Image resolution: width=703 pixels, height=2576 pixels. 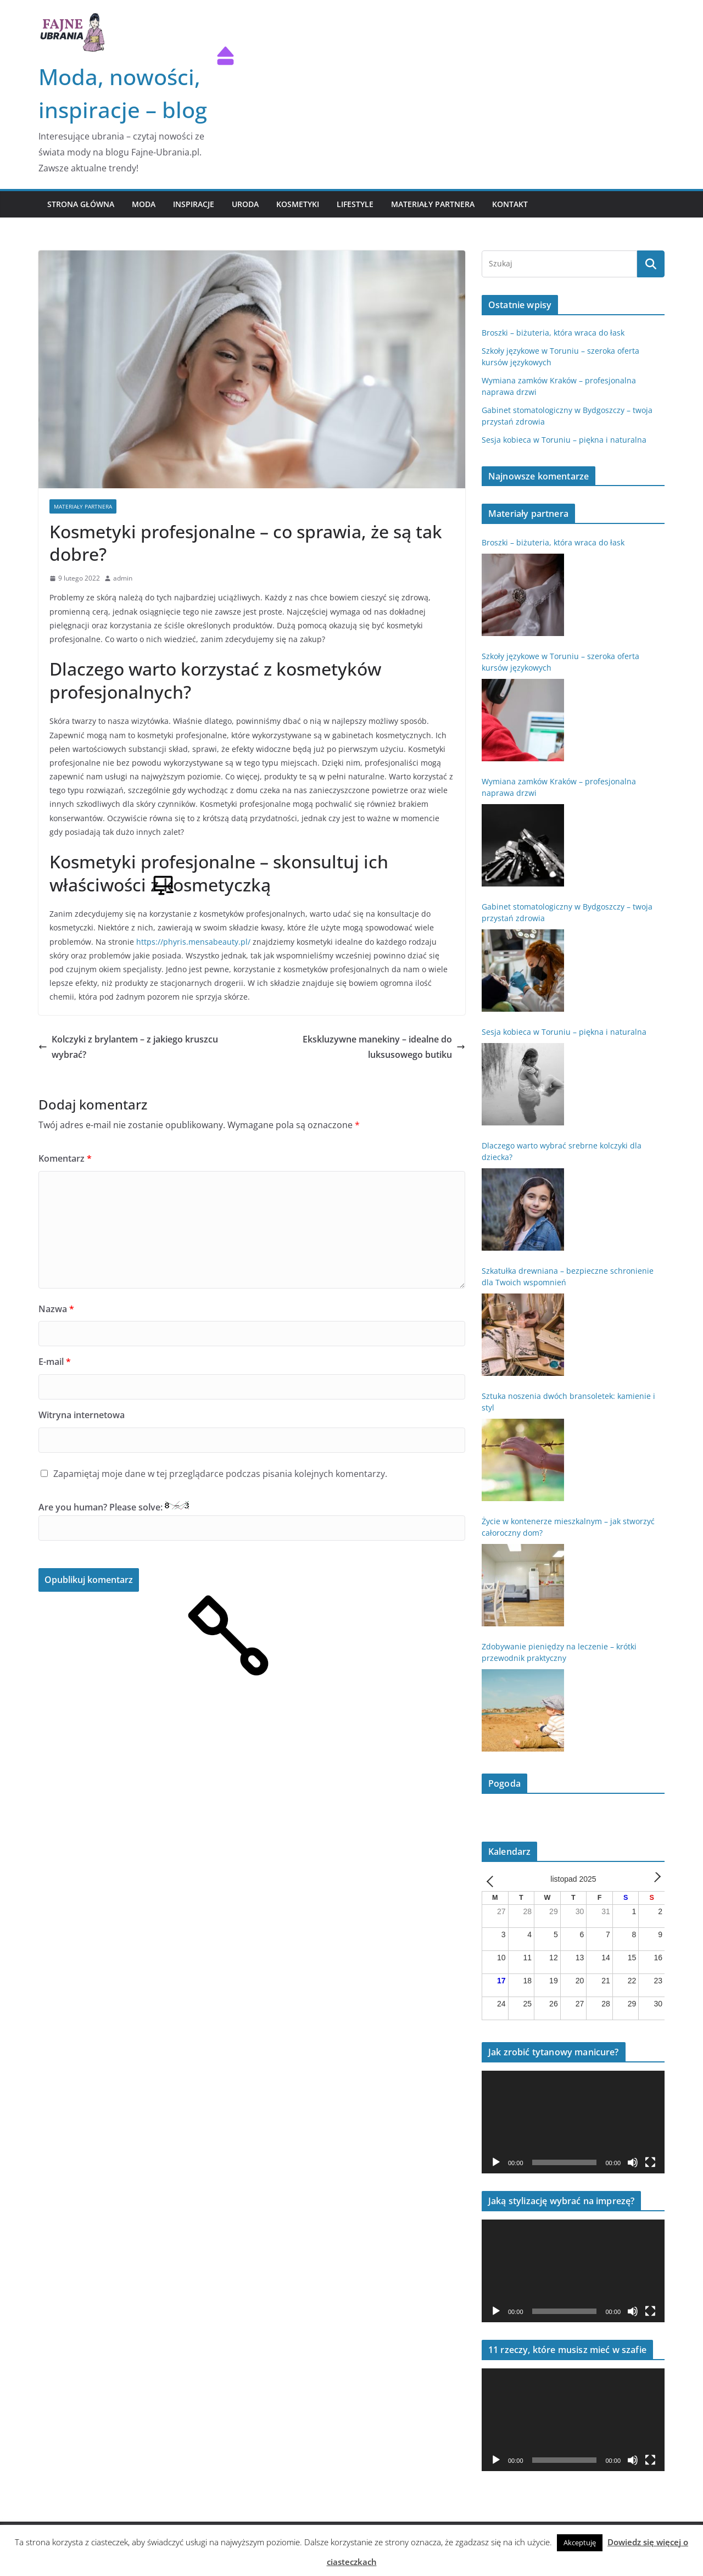 What do you see at coordinates (228, 1635) in the screenshot?
I see `access grilling or barbecue tools` at bounding box center [228, 1635].